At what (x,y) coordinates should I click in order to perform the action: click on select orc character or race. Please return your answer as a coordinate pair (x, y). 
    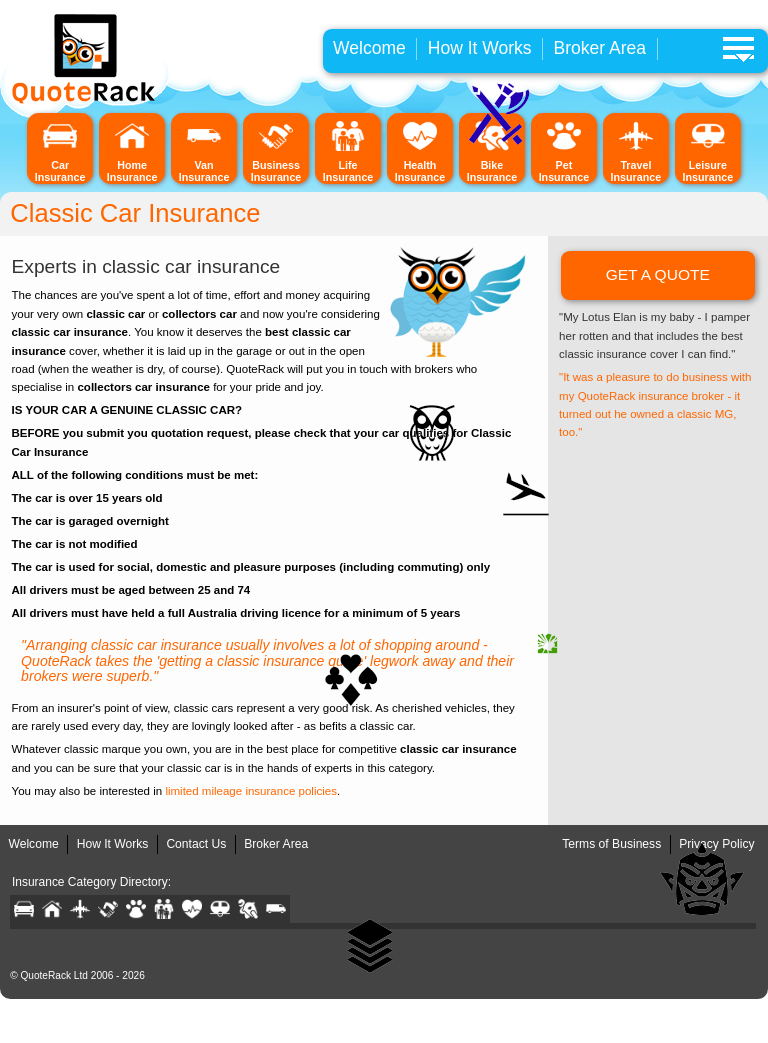
    Looking at the image, I should click on (702, 879).